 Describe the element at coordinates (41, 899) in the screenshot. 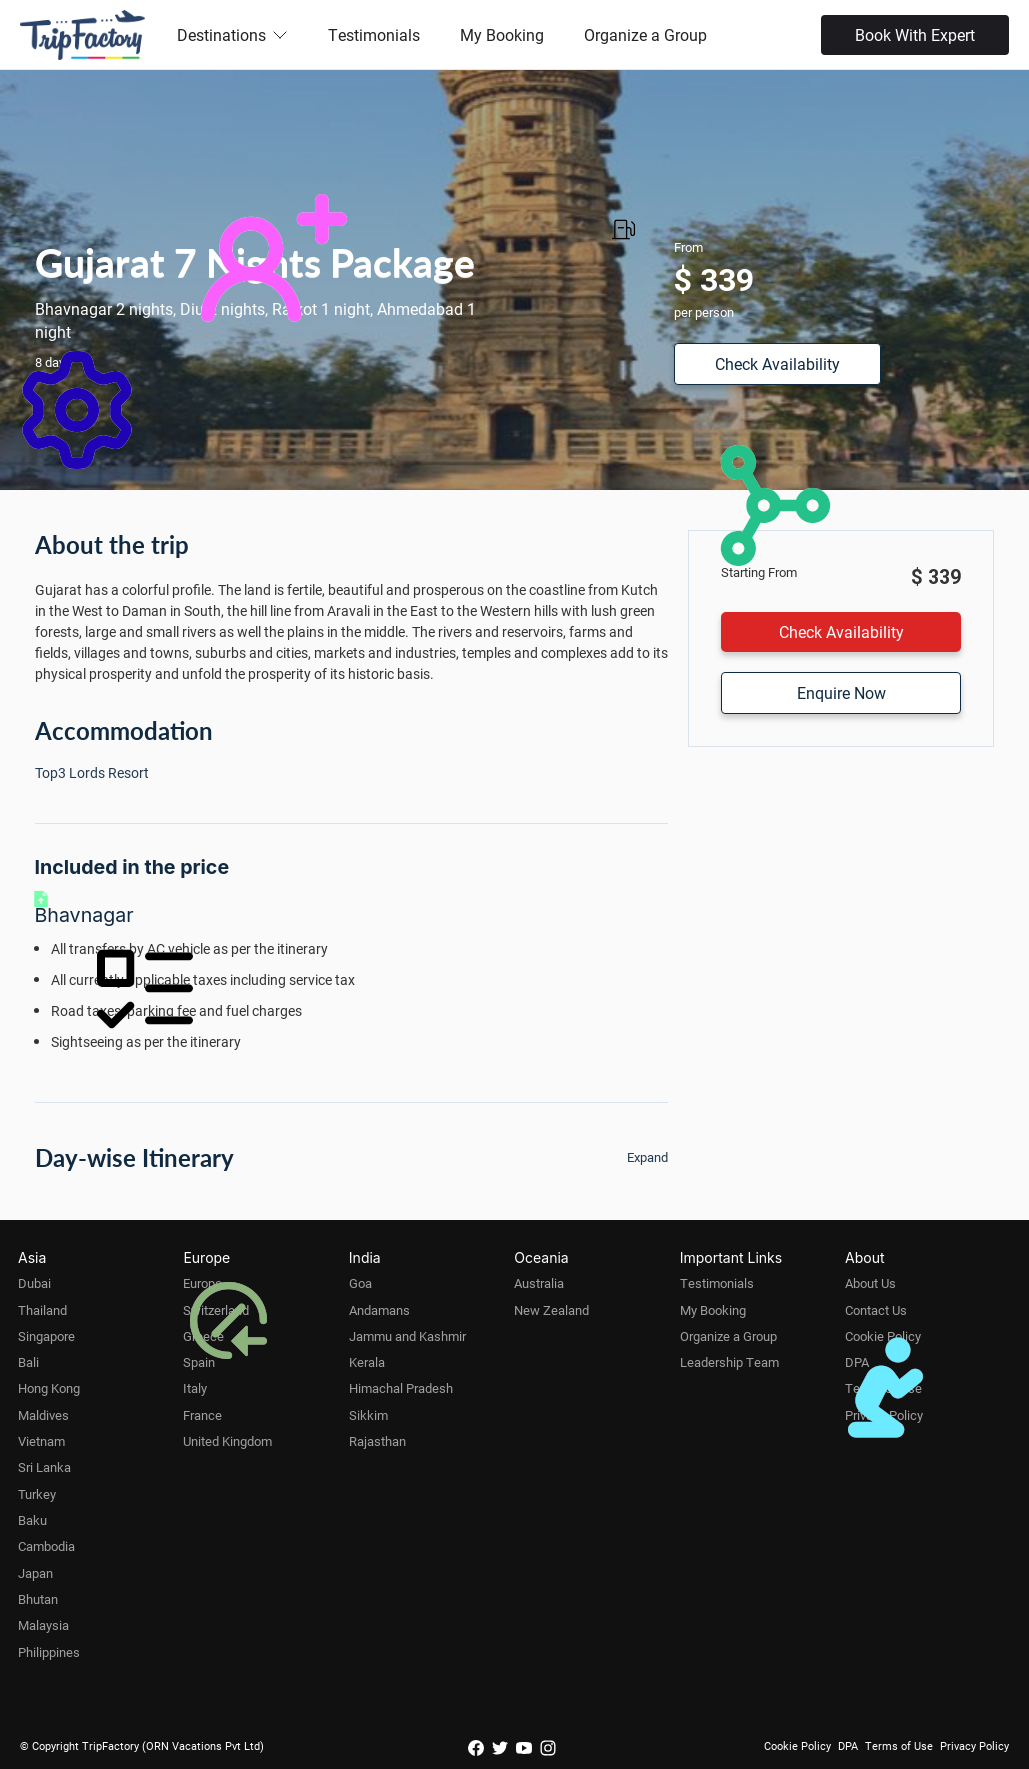

I see `upload a file` at that location.